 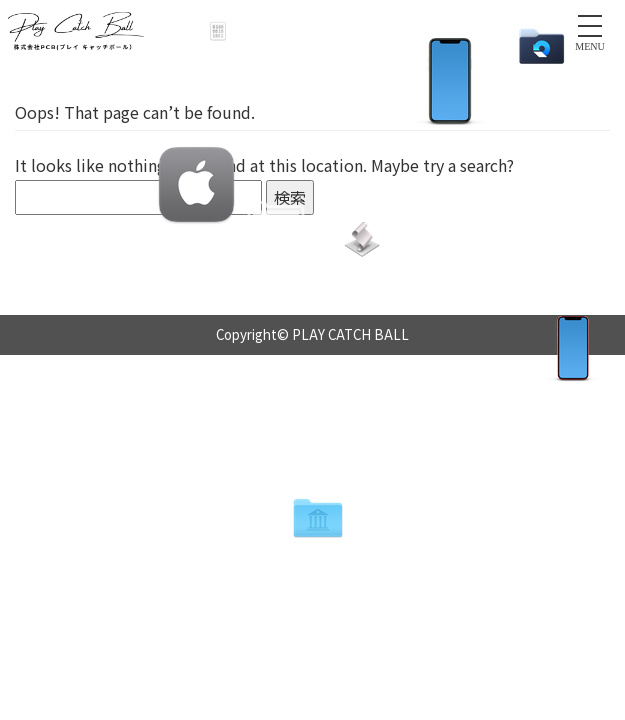 What do you see at coordinates (218, 31) in the screenshot?
I see `executable or downloadable windows file` at bounding box center [218, 31].